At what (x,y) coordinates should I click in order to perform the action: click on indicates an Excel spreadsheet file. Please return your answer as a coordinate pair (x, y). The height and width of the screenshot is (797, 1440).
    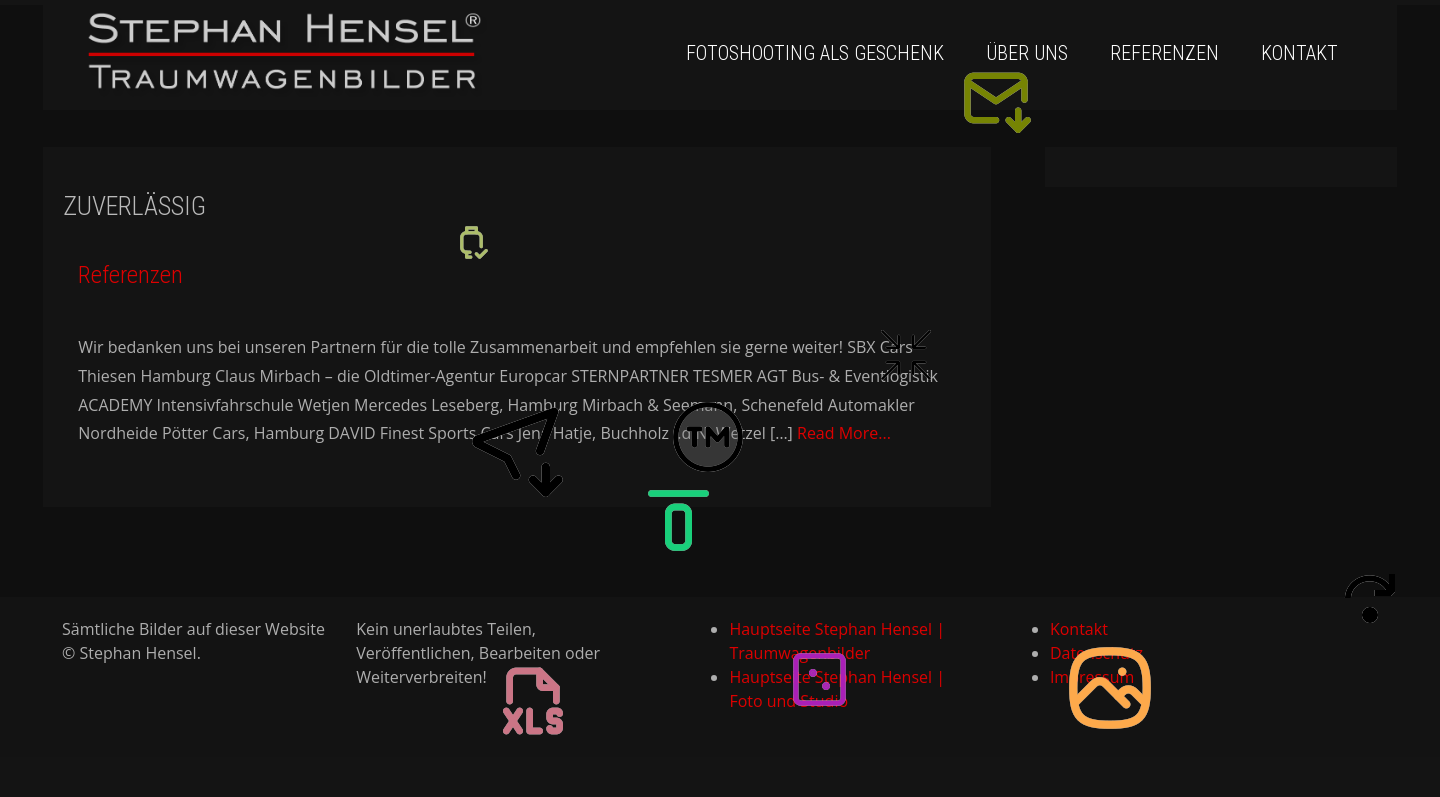
    Looking at the image, I should click on (533, 701).